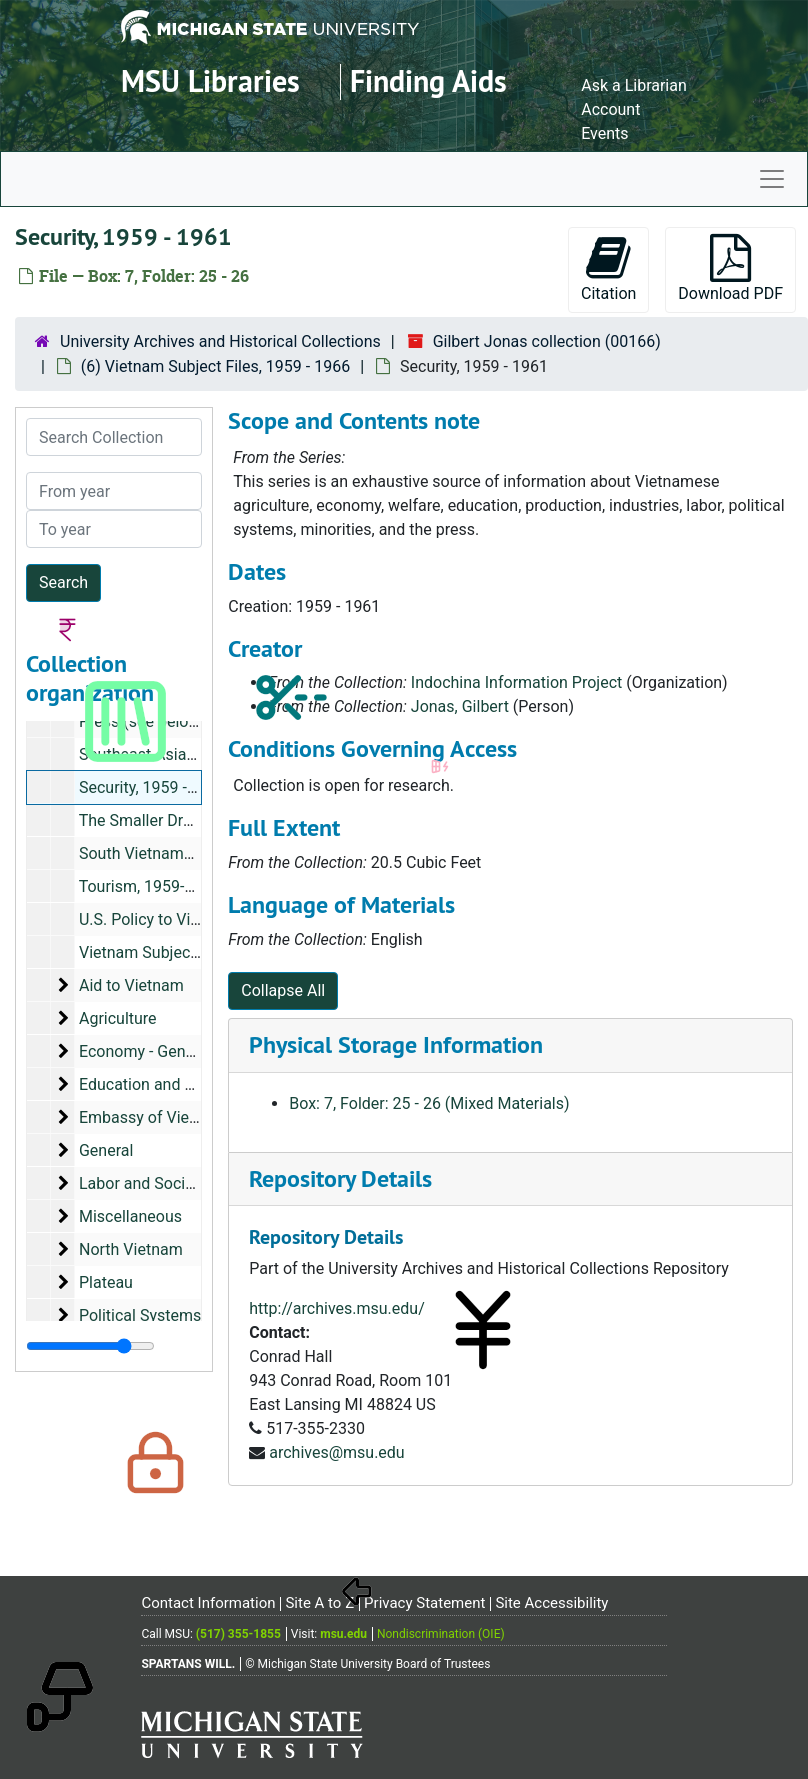  I want to click on access solar energy settings, so click(439, 766).